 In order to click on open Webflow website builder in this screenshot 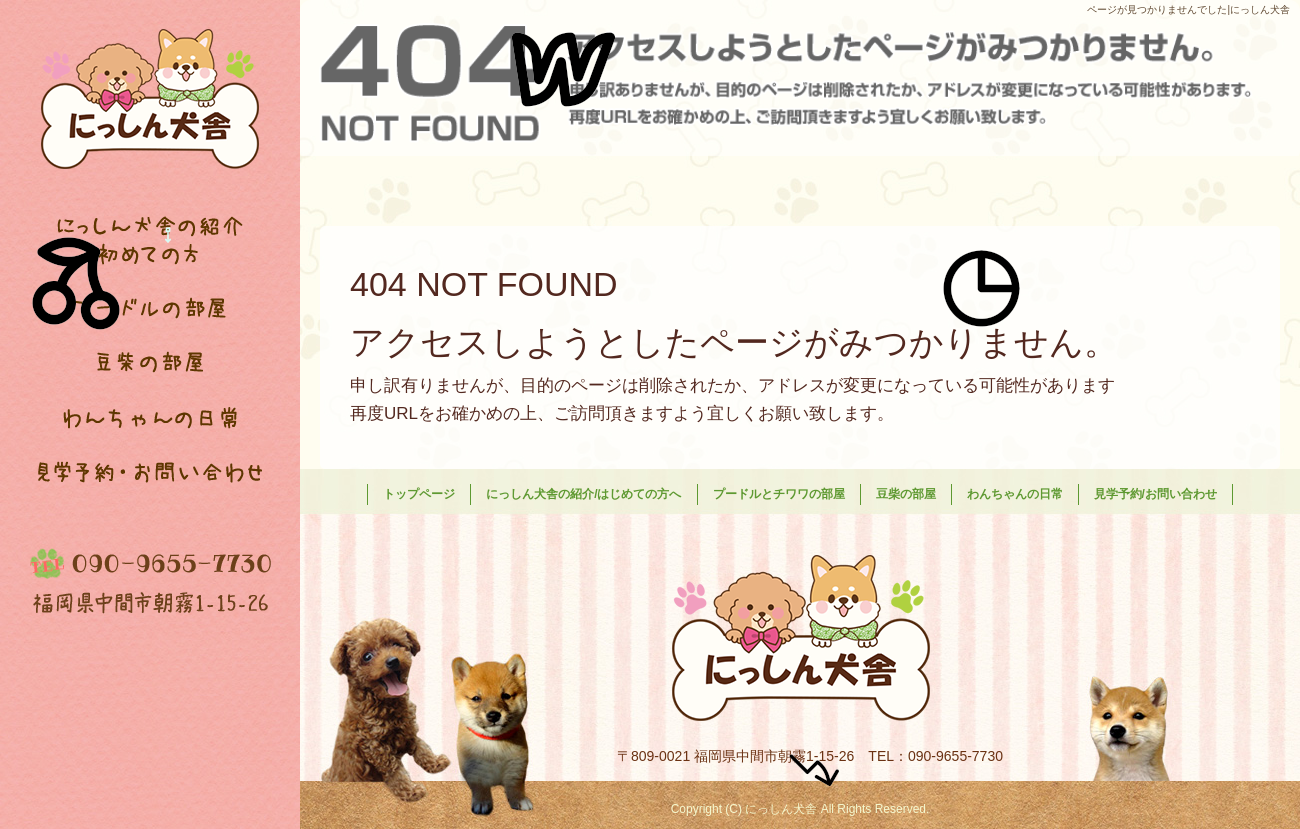, I will do `click(561, 67)`.